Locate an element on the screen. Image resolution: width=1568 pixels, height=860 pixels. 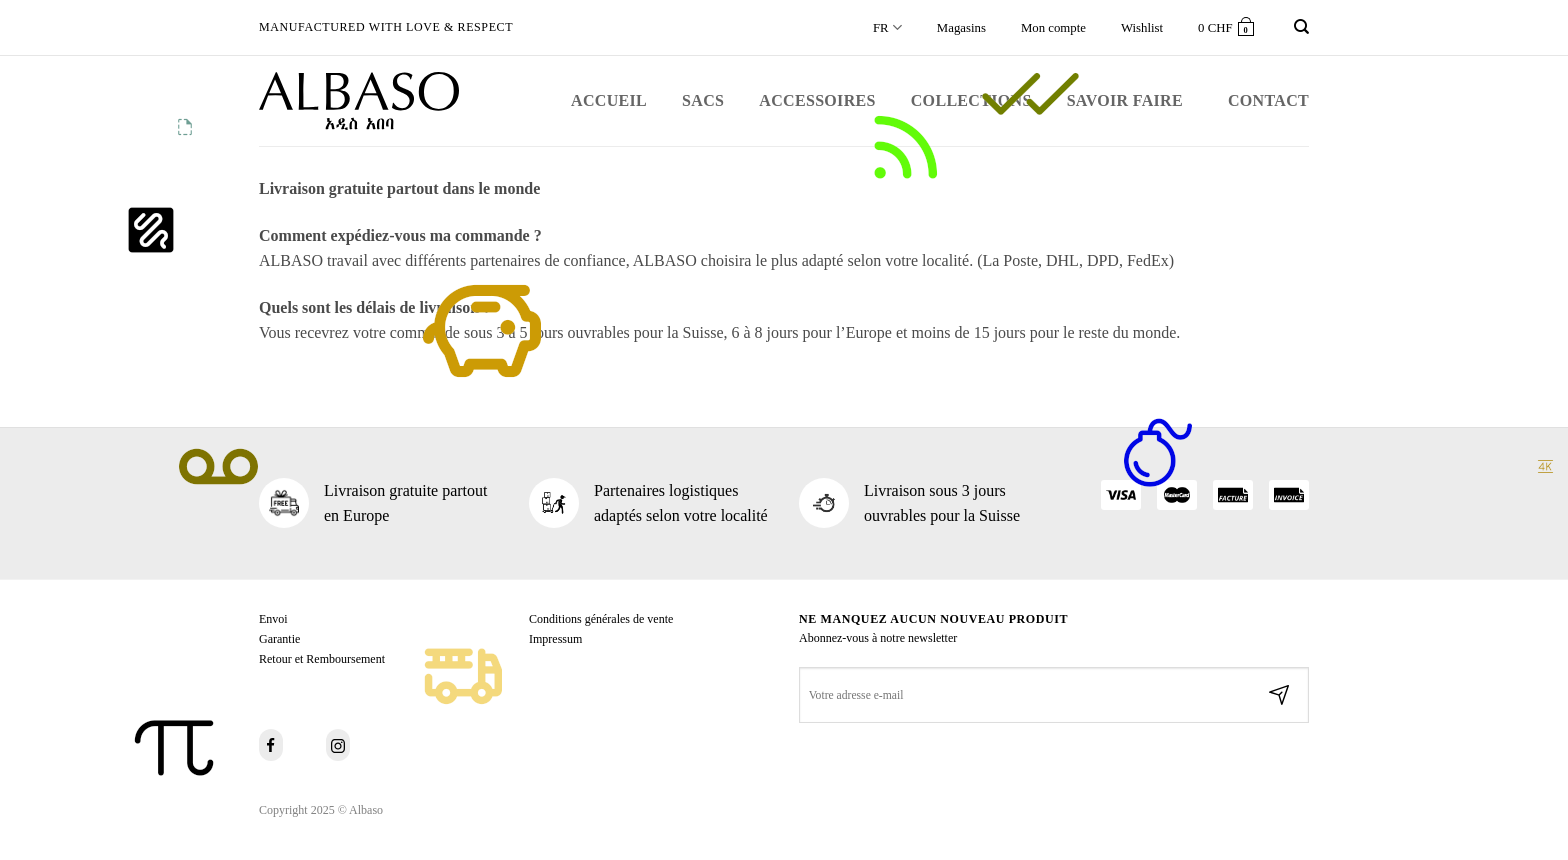
access your voicemail messages is located at coordinates (218, 468).